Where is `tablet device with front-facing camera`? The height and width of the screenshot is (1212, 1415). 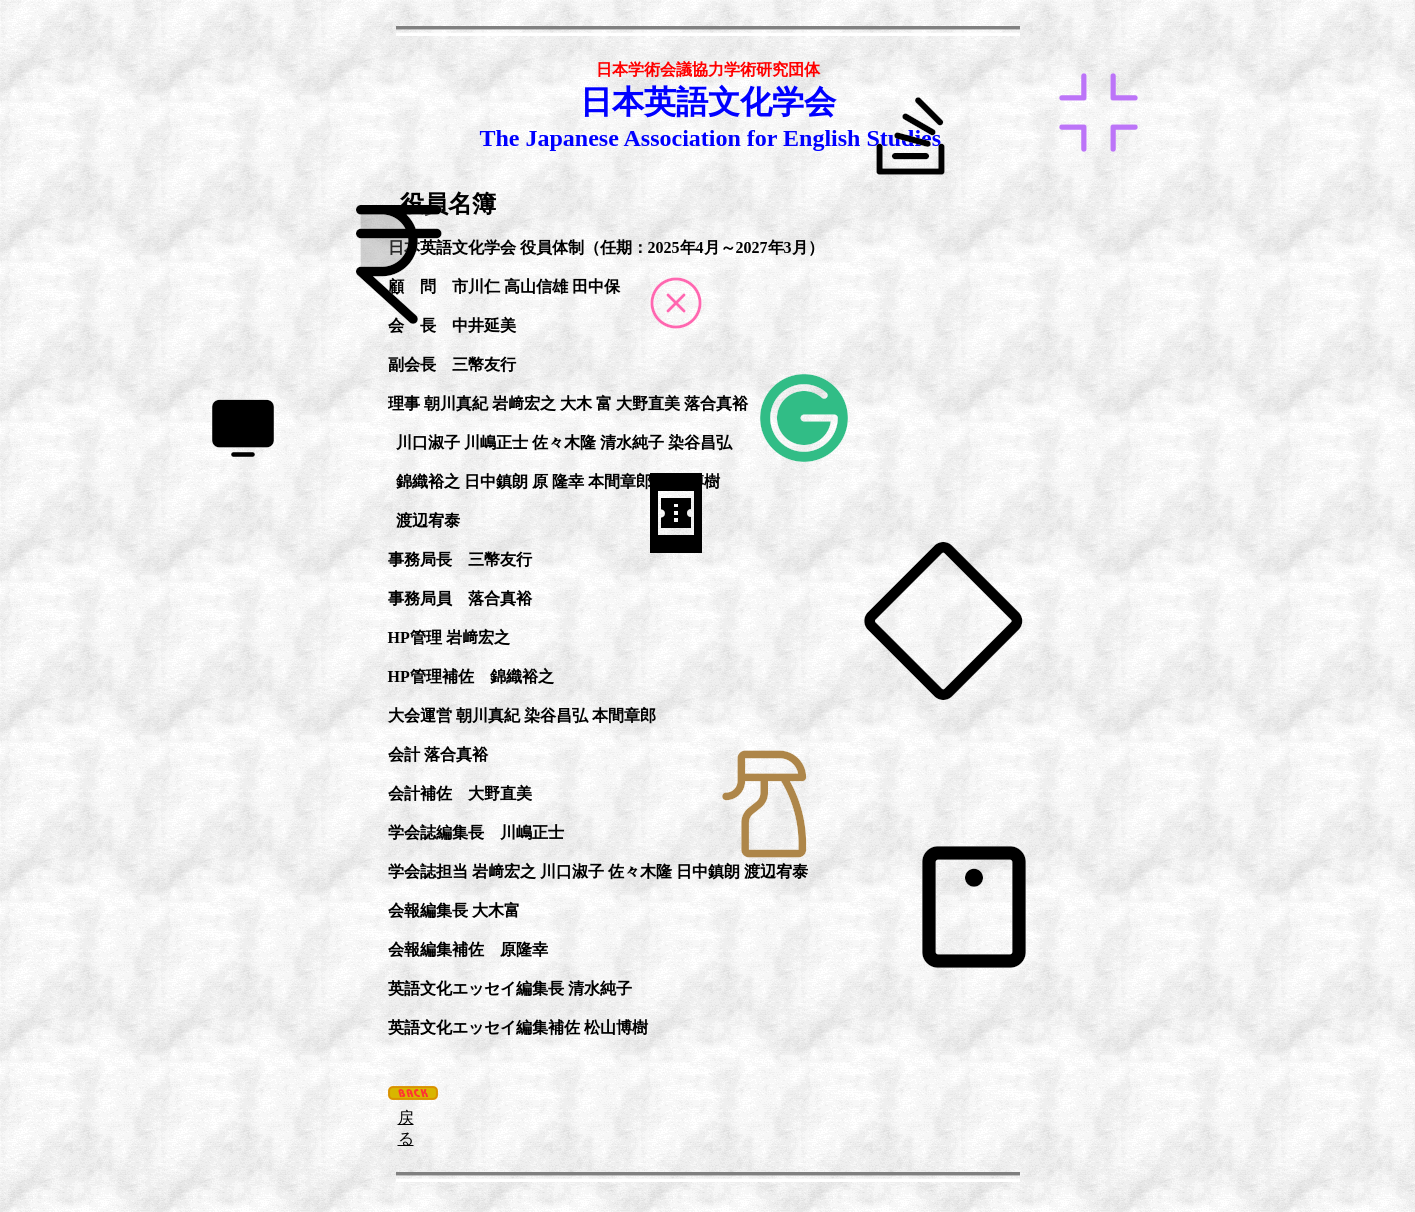 tablet device with front-facing camera is located at coordinates (974, 907).